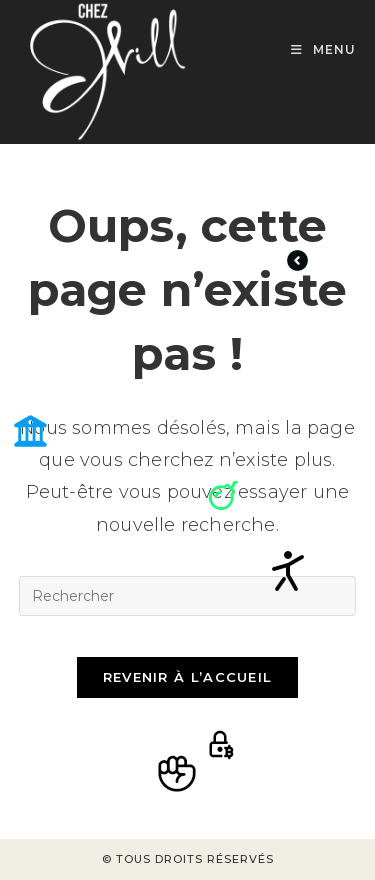 The image size is (375, 880). I want to click on show solidarity or support, so click(177, 773).